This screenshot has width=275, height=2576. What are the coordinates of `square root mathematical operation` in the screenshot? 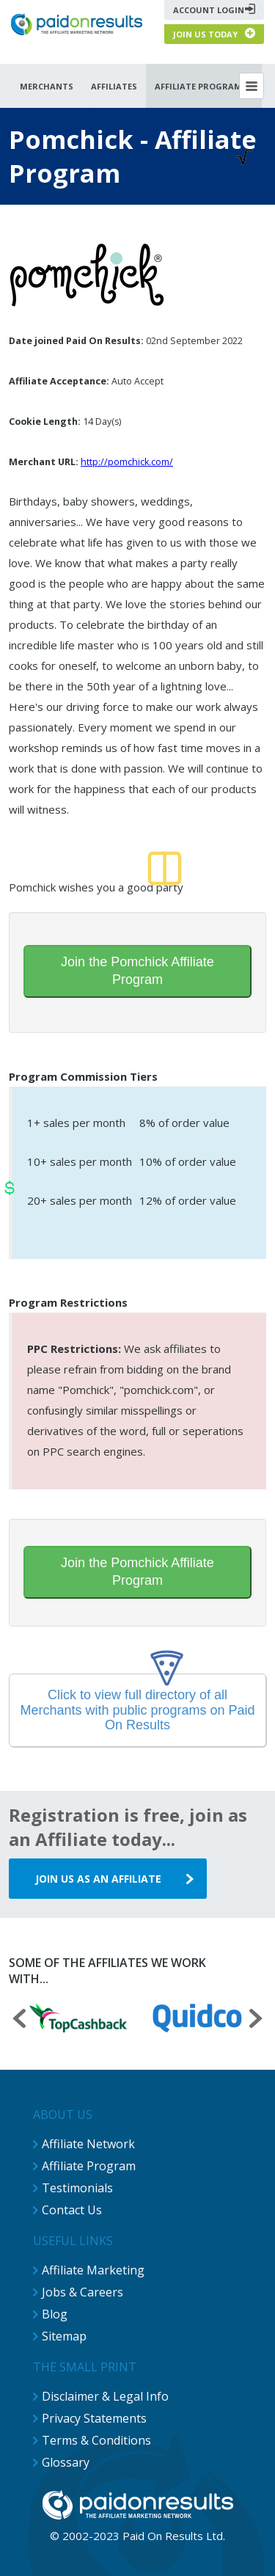 It's located at (244, 156).